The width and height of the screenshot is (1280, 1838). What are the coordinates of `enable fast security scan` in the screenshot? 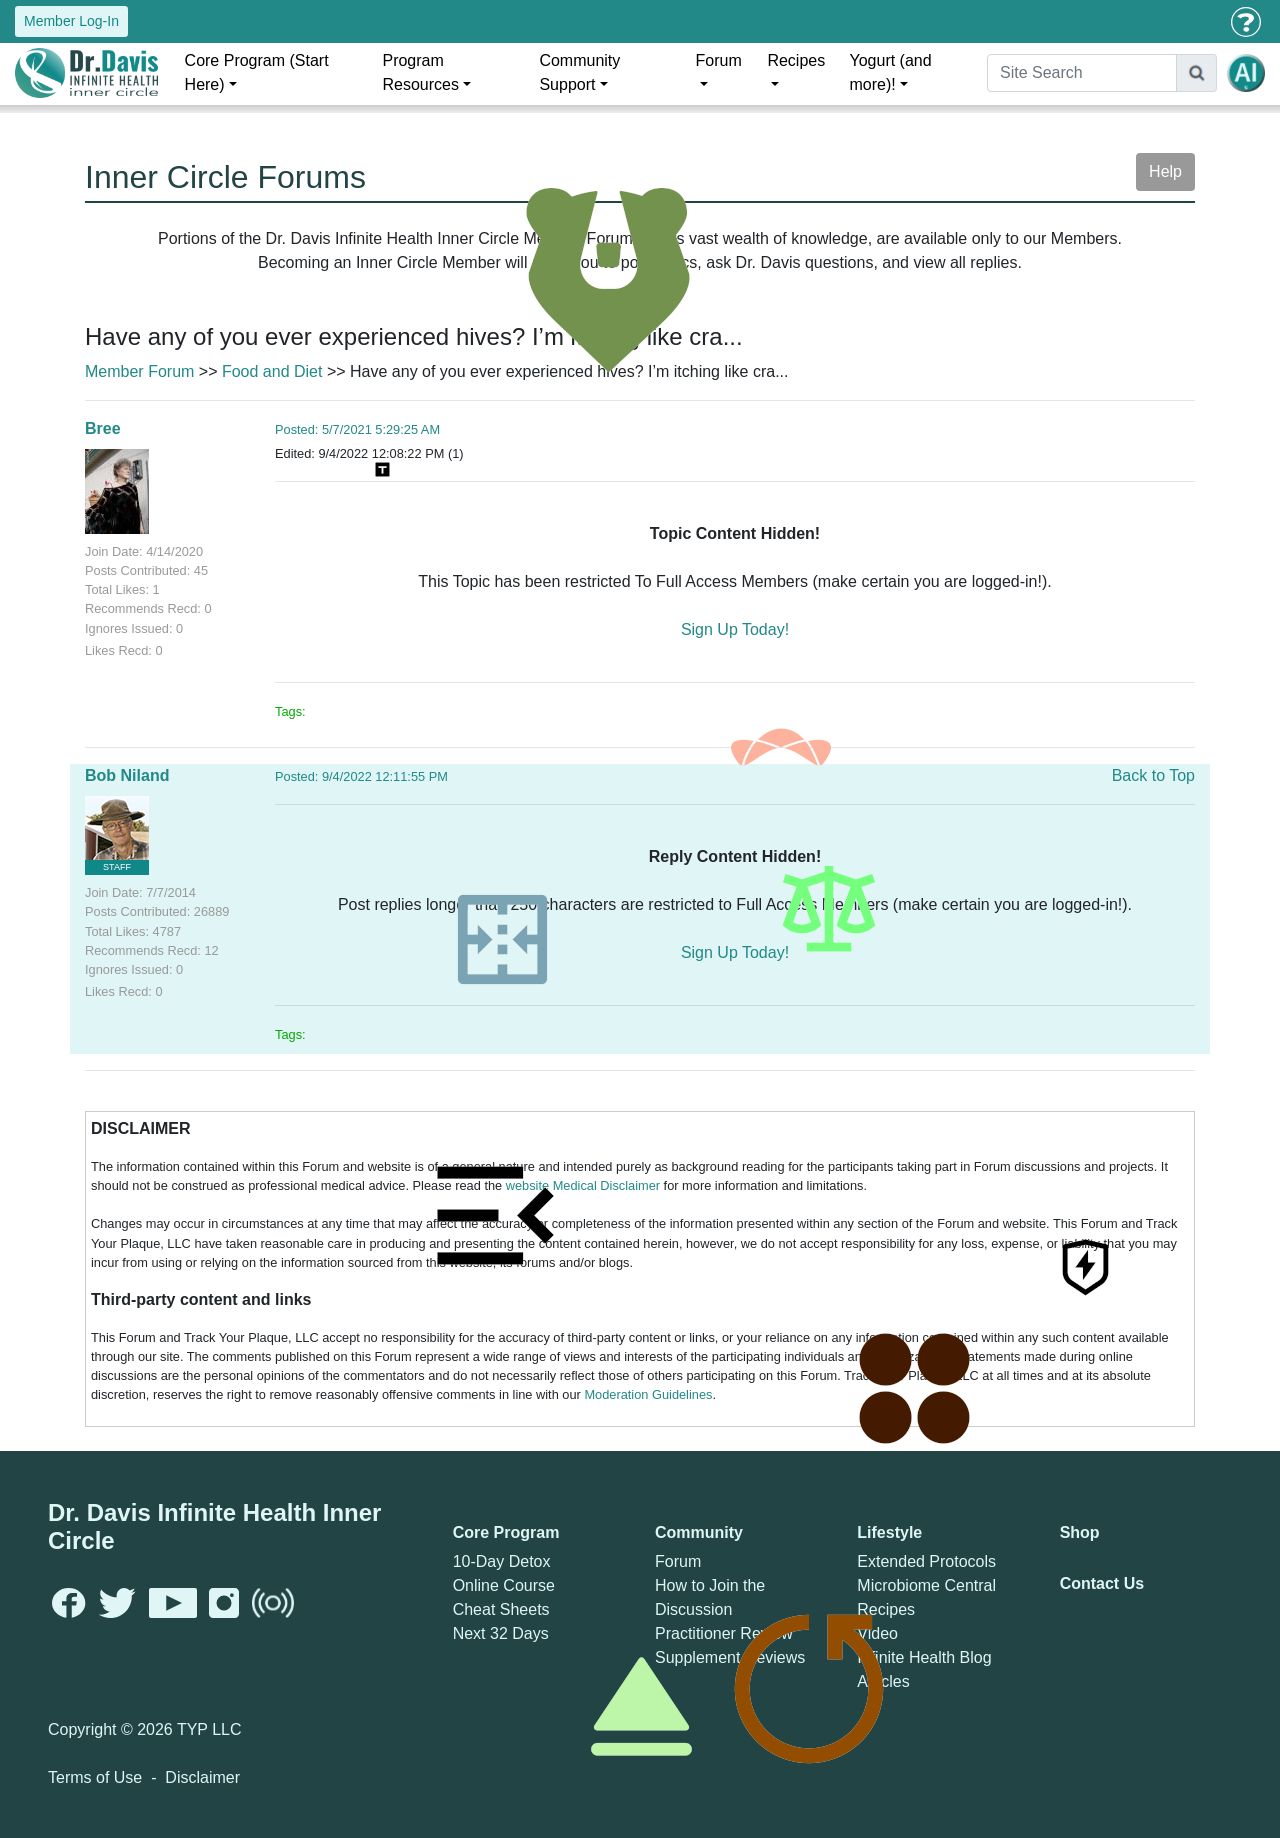 It's located at (1085, 1267).